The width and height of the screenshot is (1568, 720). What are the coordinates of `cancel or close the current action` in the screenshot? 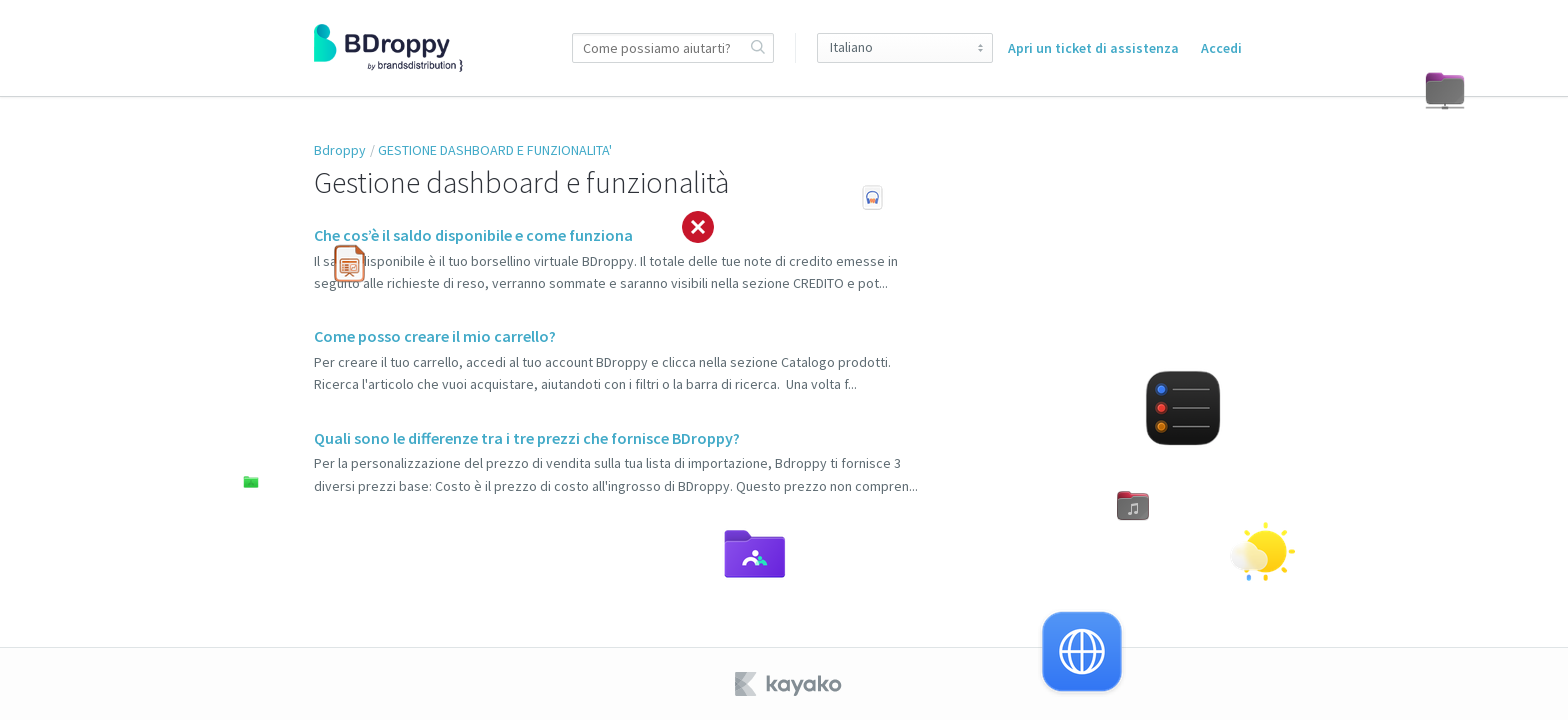 It's located at (698, 227).